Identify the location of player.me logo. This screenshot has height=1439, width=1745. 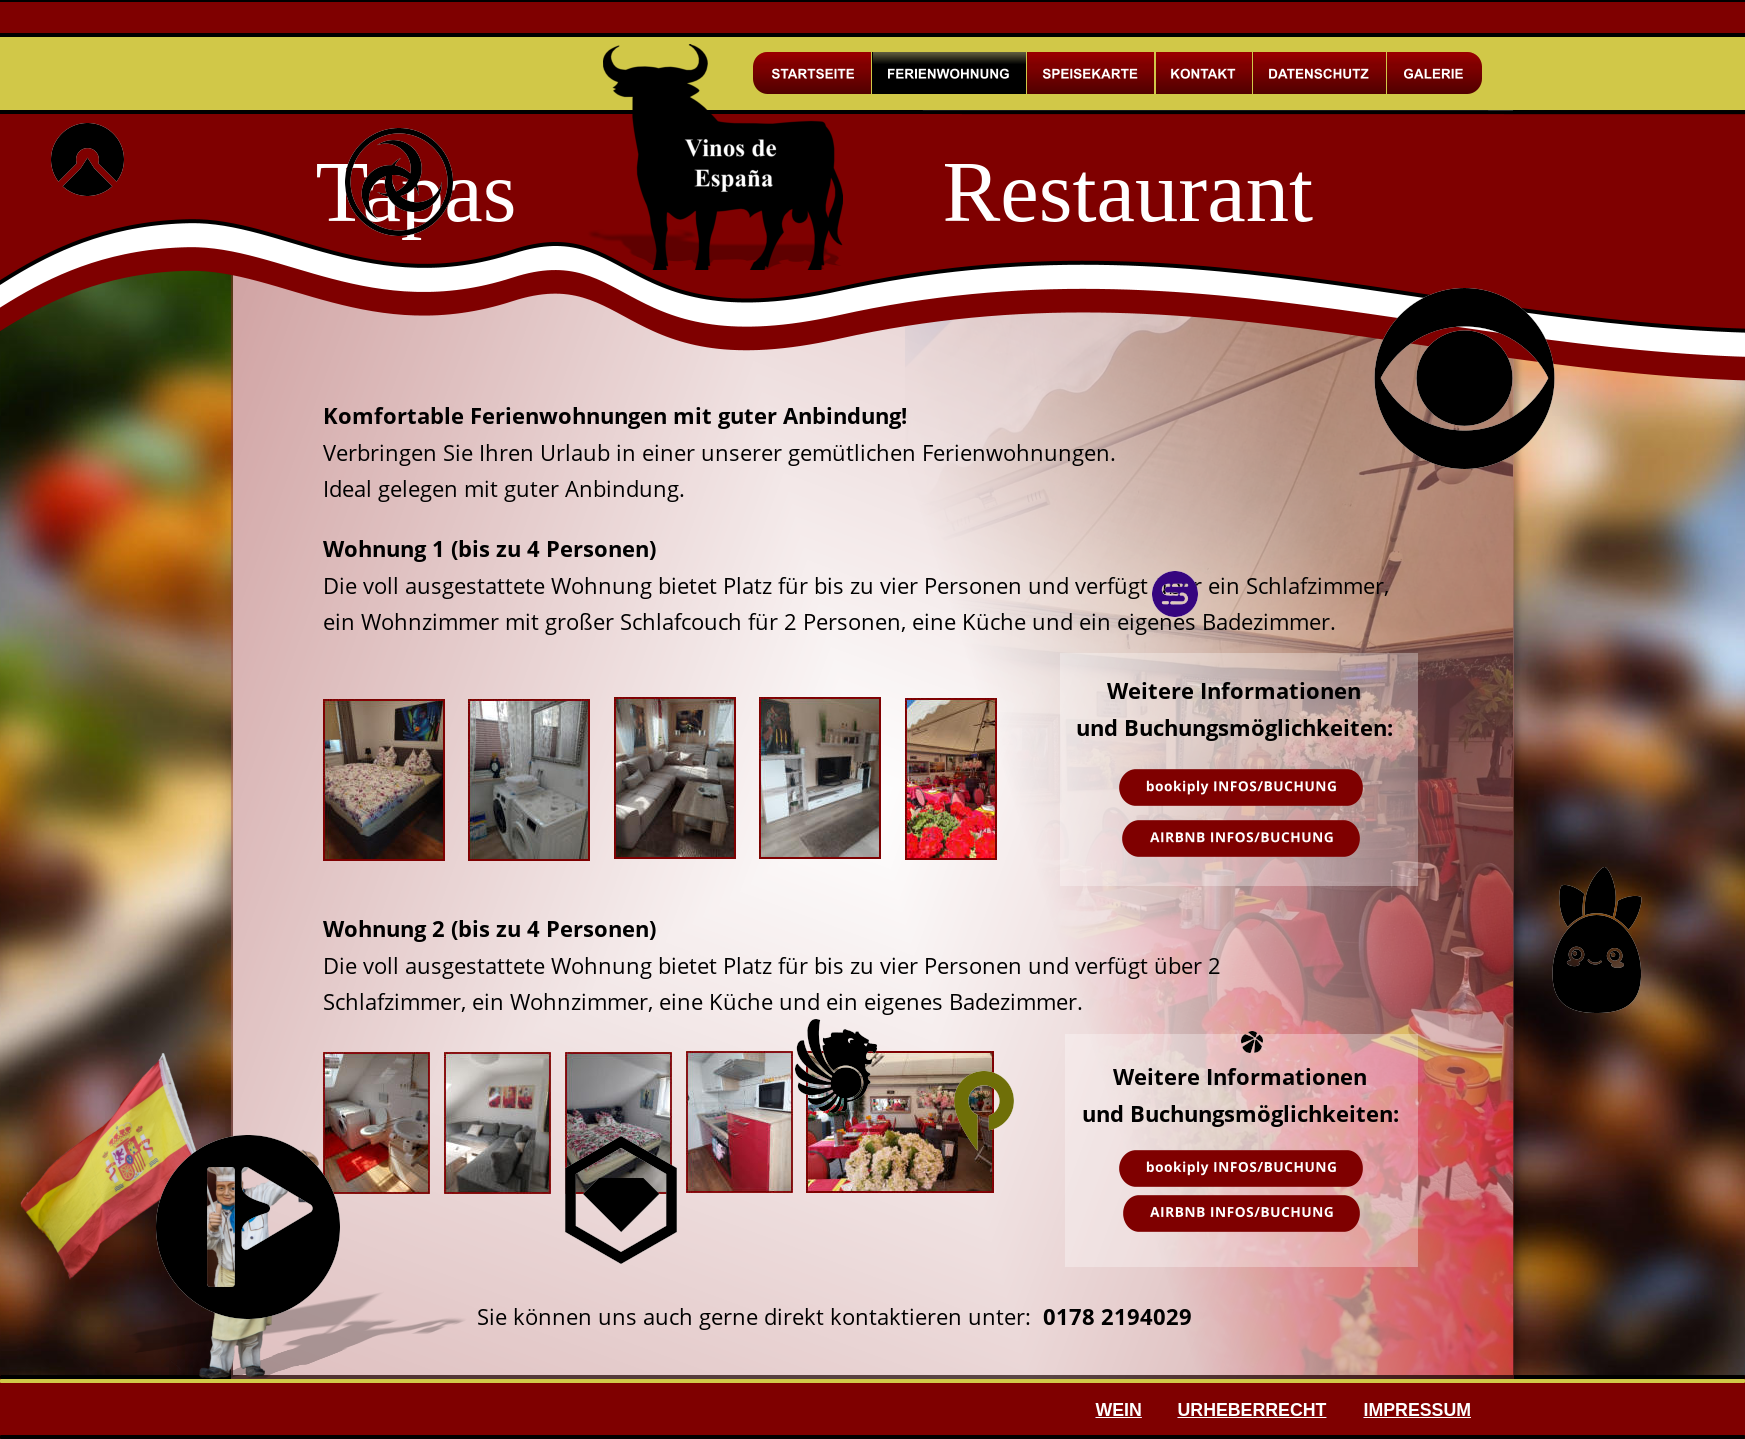
(984, 1111).